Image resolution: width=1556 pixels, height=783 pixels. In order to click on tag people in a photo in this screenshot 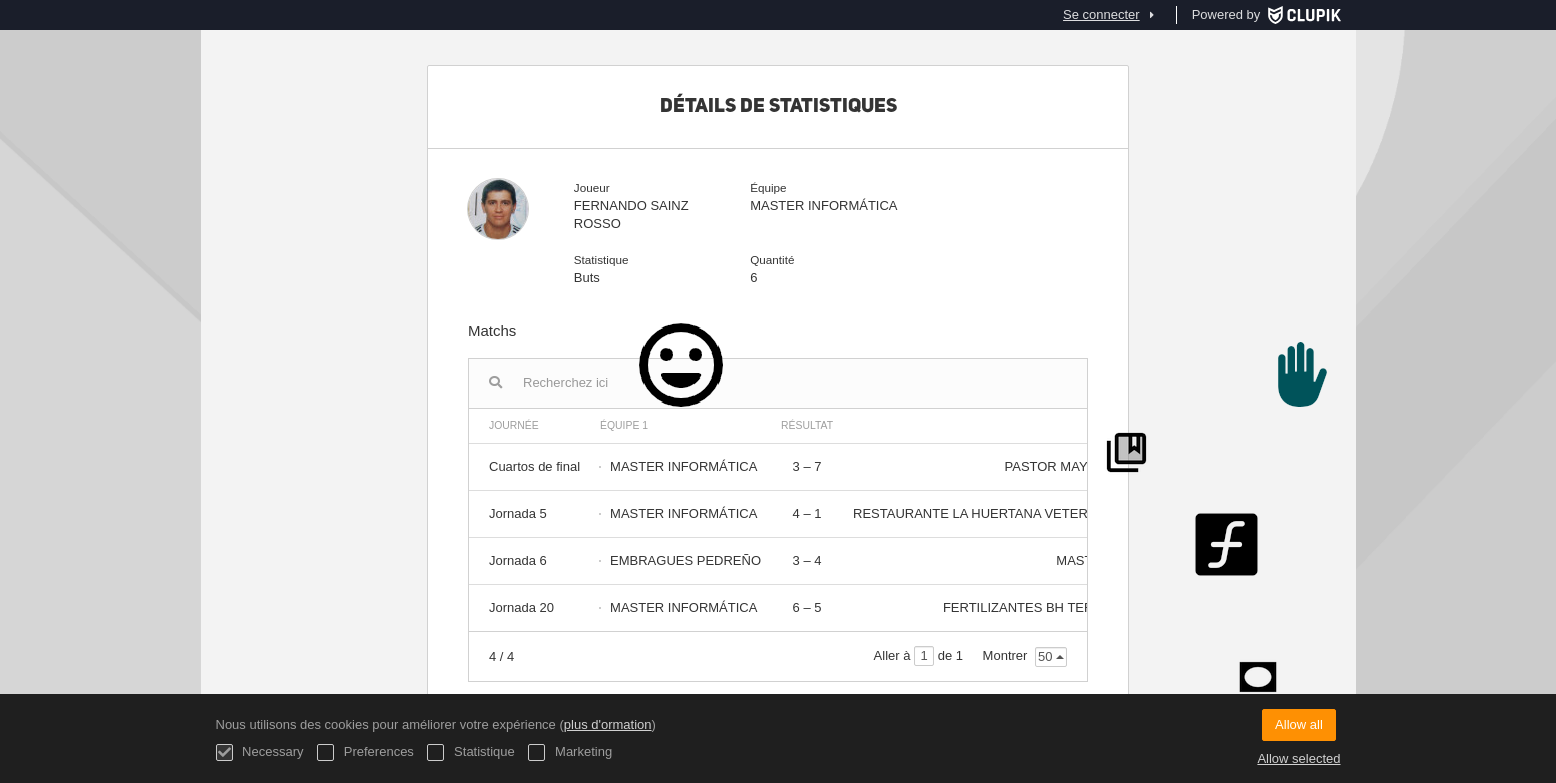, I will do `click(681, 365)`.